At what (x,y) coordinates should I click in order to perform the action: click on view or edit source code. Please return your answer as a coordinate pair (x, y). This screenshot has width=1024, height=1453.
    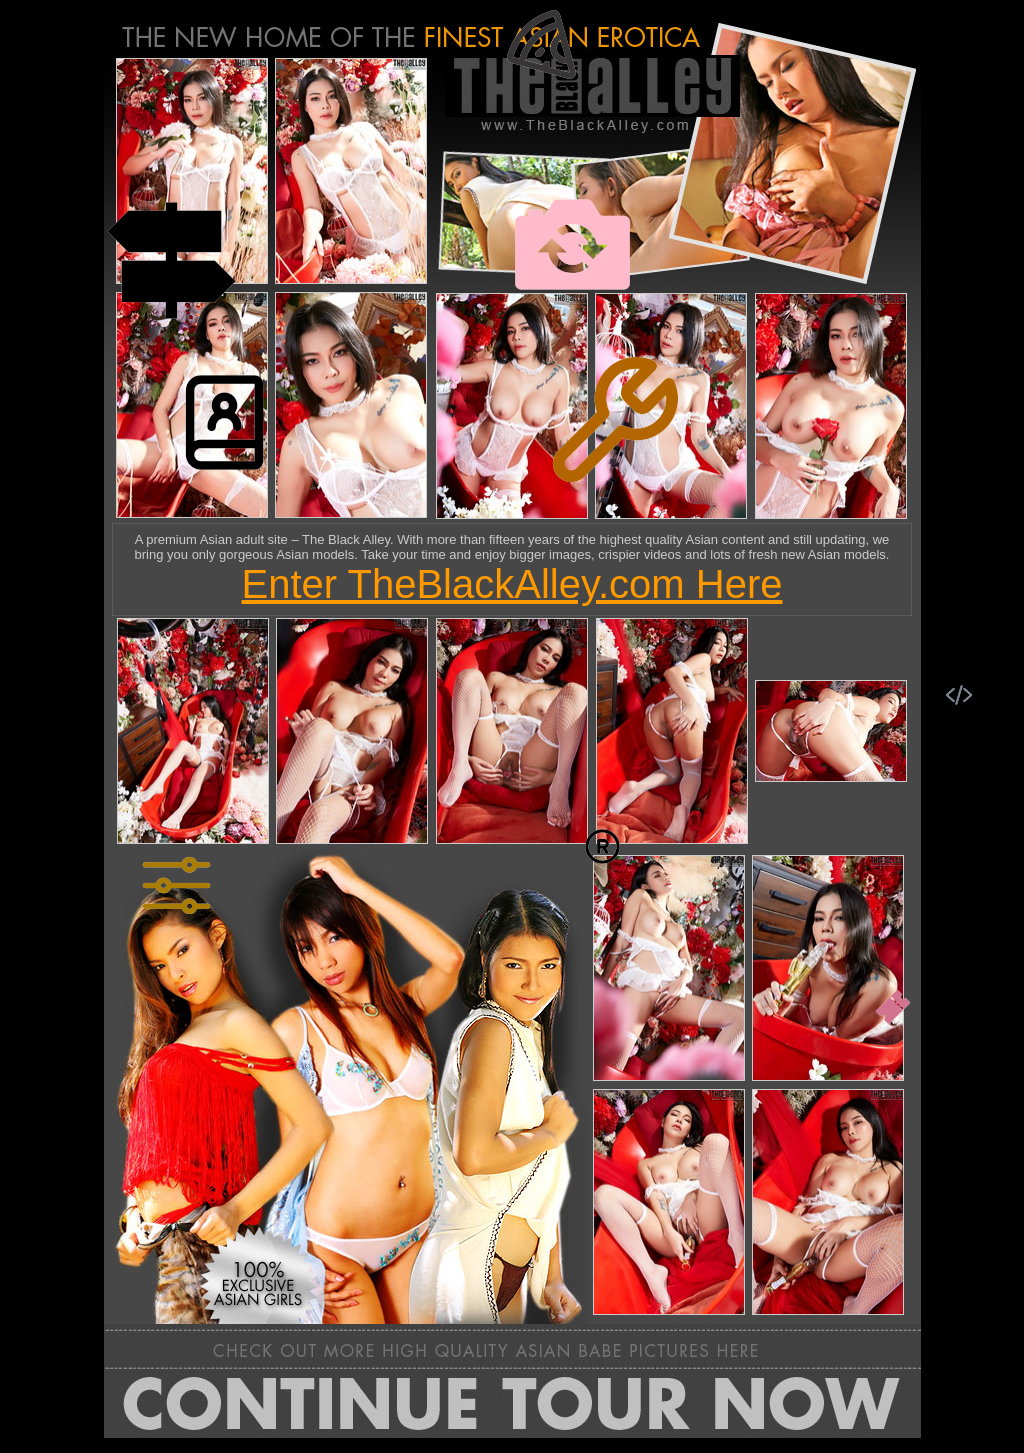
    Looking at the image, I should click on (959, 695).